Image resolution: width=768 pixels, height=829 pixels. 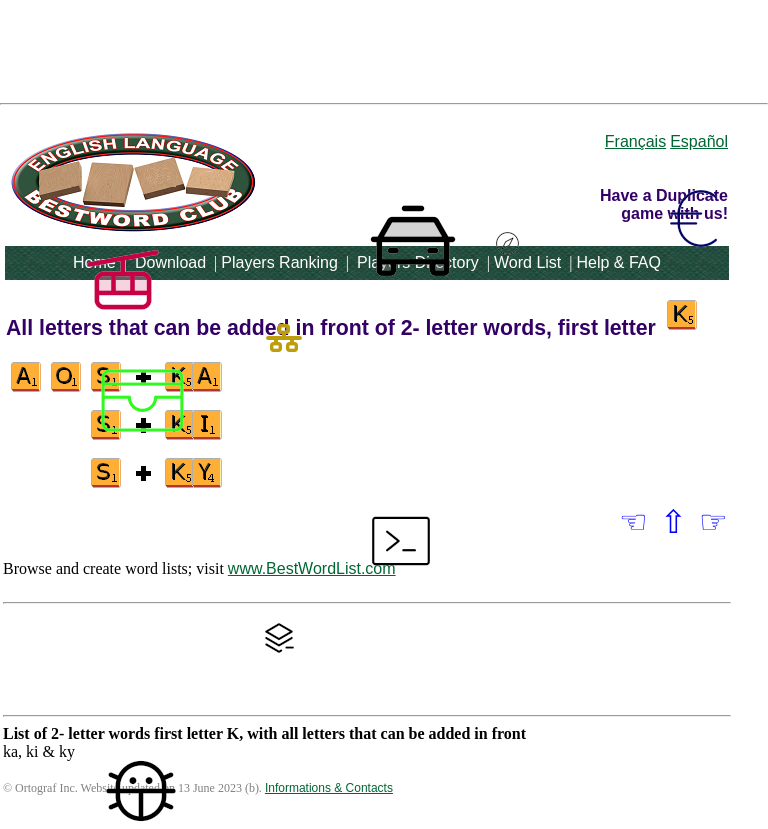 What do you see at coordinates (142, 400) in the screenshot?
I see `access your wallet or saved payment methods` at bounding box center [142, 400].